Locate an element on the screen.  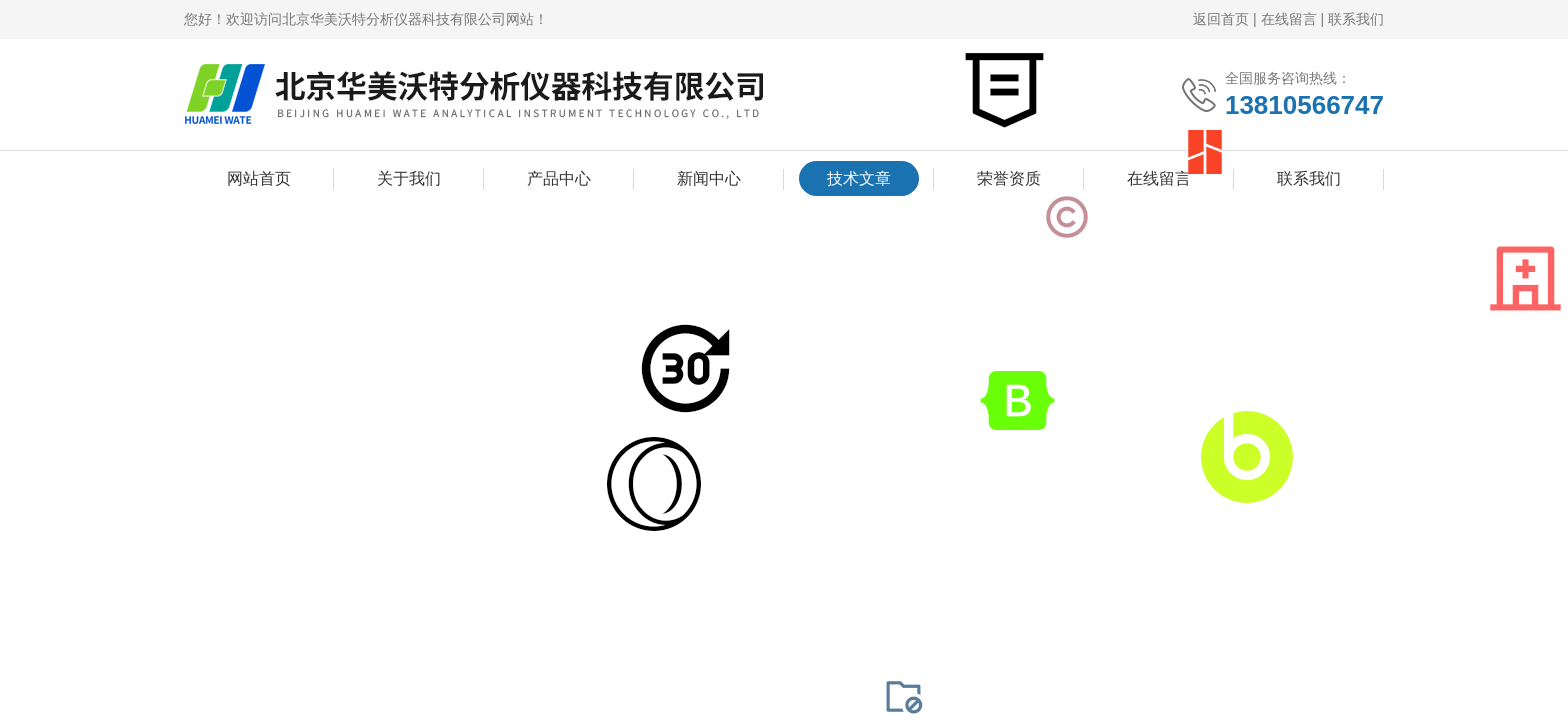
open the Beats by Dre app is located at coordinates (1247, 457).